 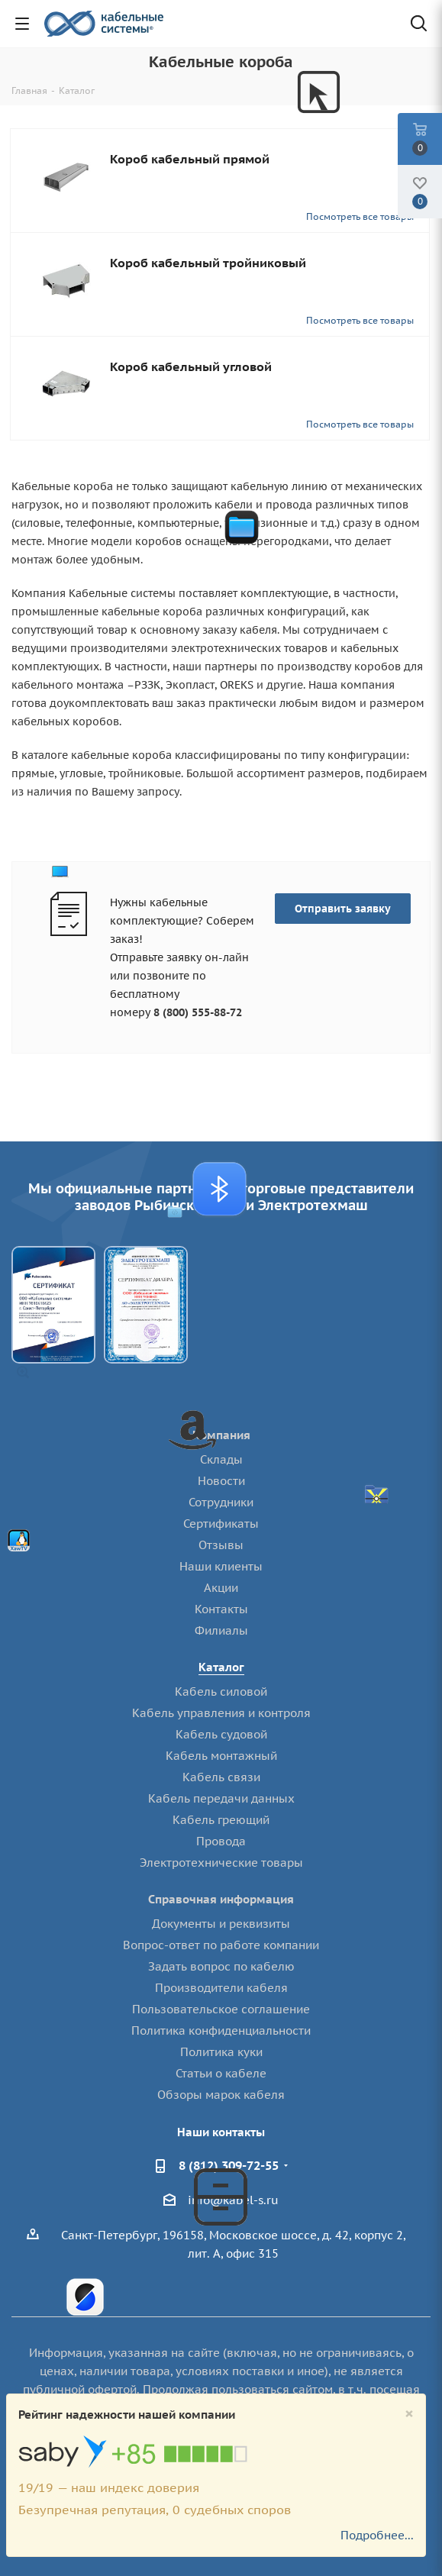 I want to click on open pokémon quick ball themed folder, so click(x=376, y=1495).